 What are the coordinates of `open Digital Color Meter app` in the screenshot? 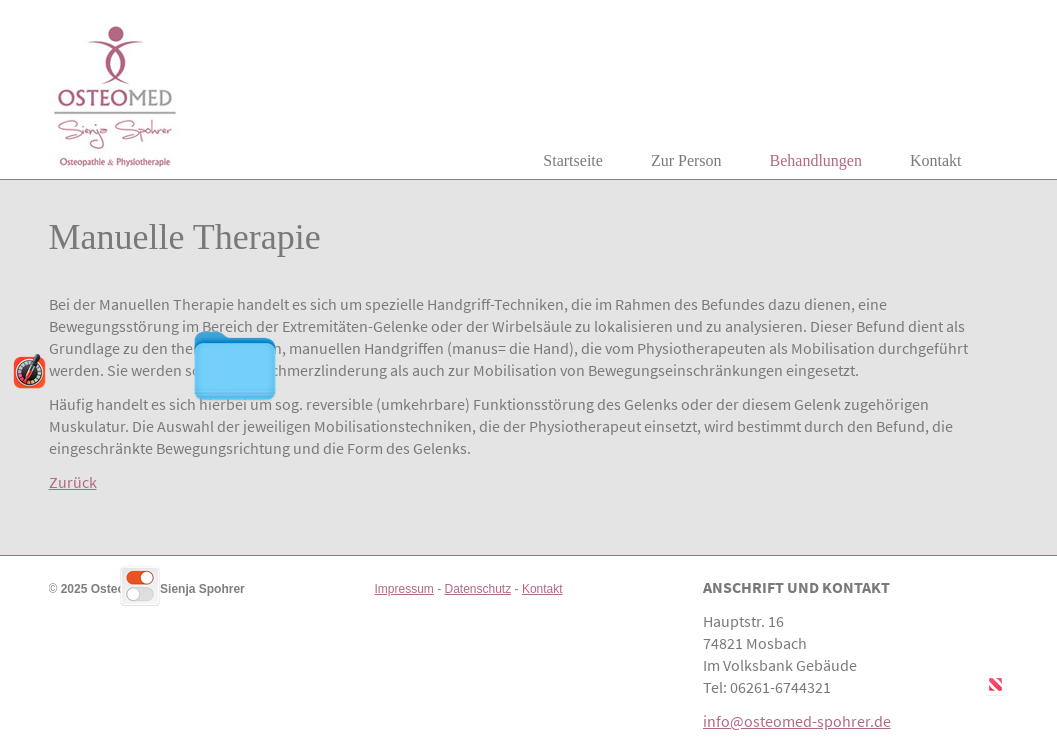 It's located at (29, 372).